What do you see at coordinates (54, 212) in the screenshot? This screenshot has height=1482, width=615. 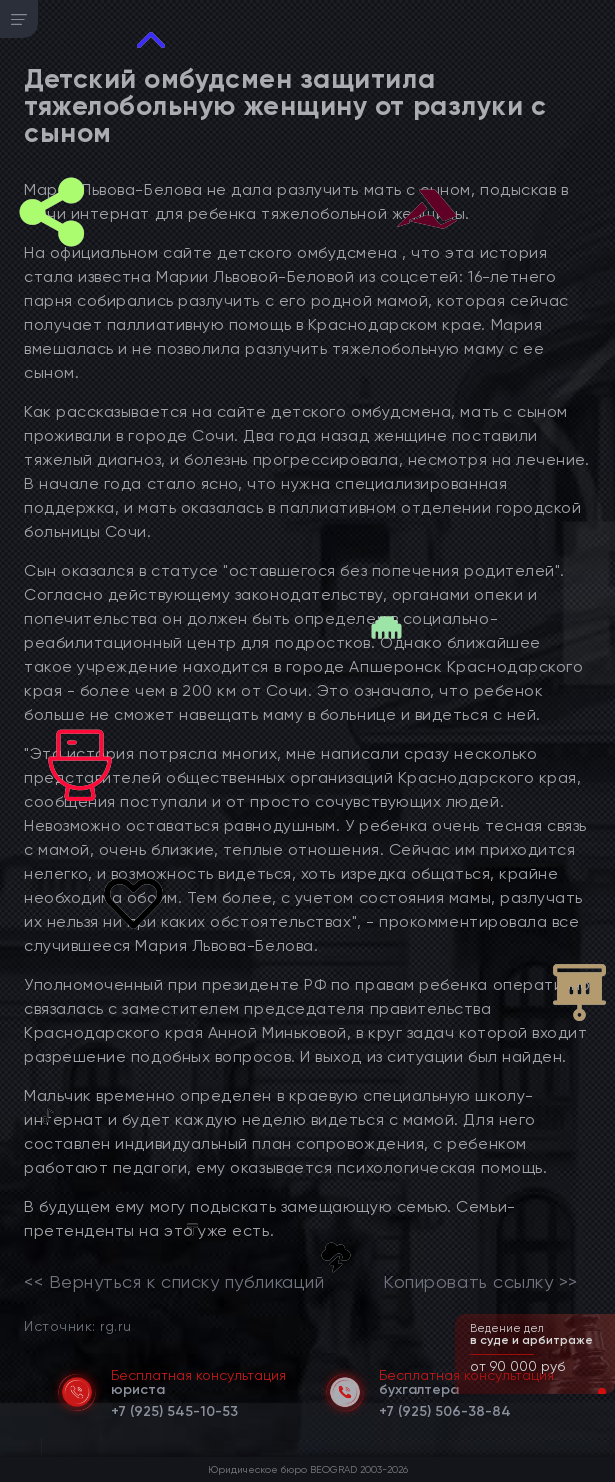 I see `share content with others` at bounding box center [54, 212].